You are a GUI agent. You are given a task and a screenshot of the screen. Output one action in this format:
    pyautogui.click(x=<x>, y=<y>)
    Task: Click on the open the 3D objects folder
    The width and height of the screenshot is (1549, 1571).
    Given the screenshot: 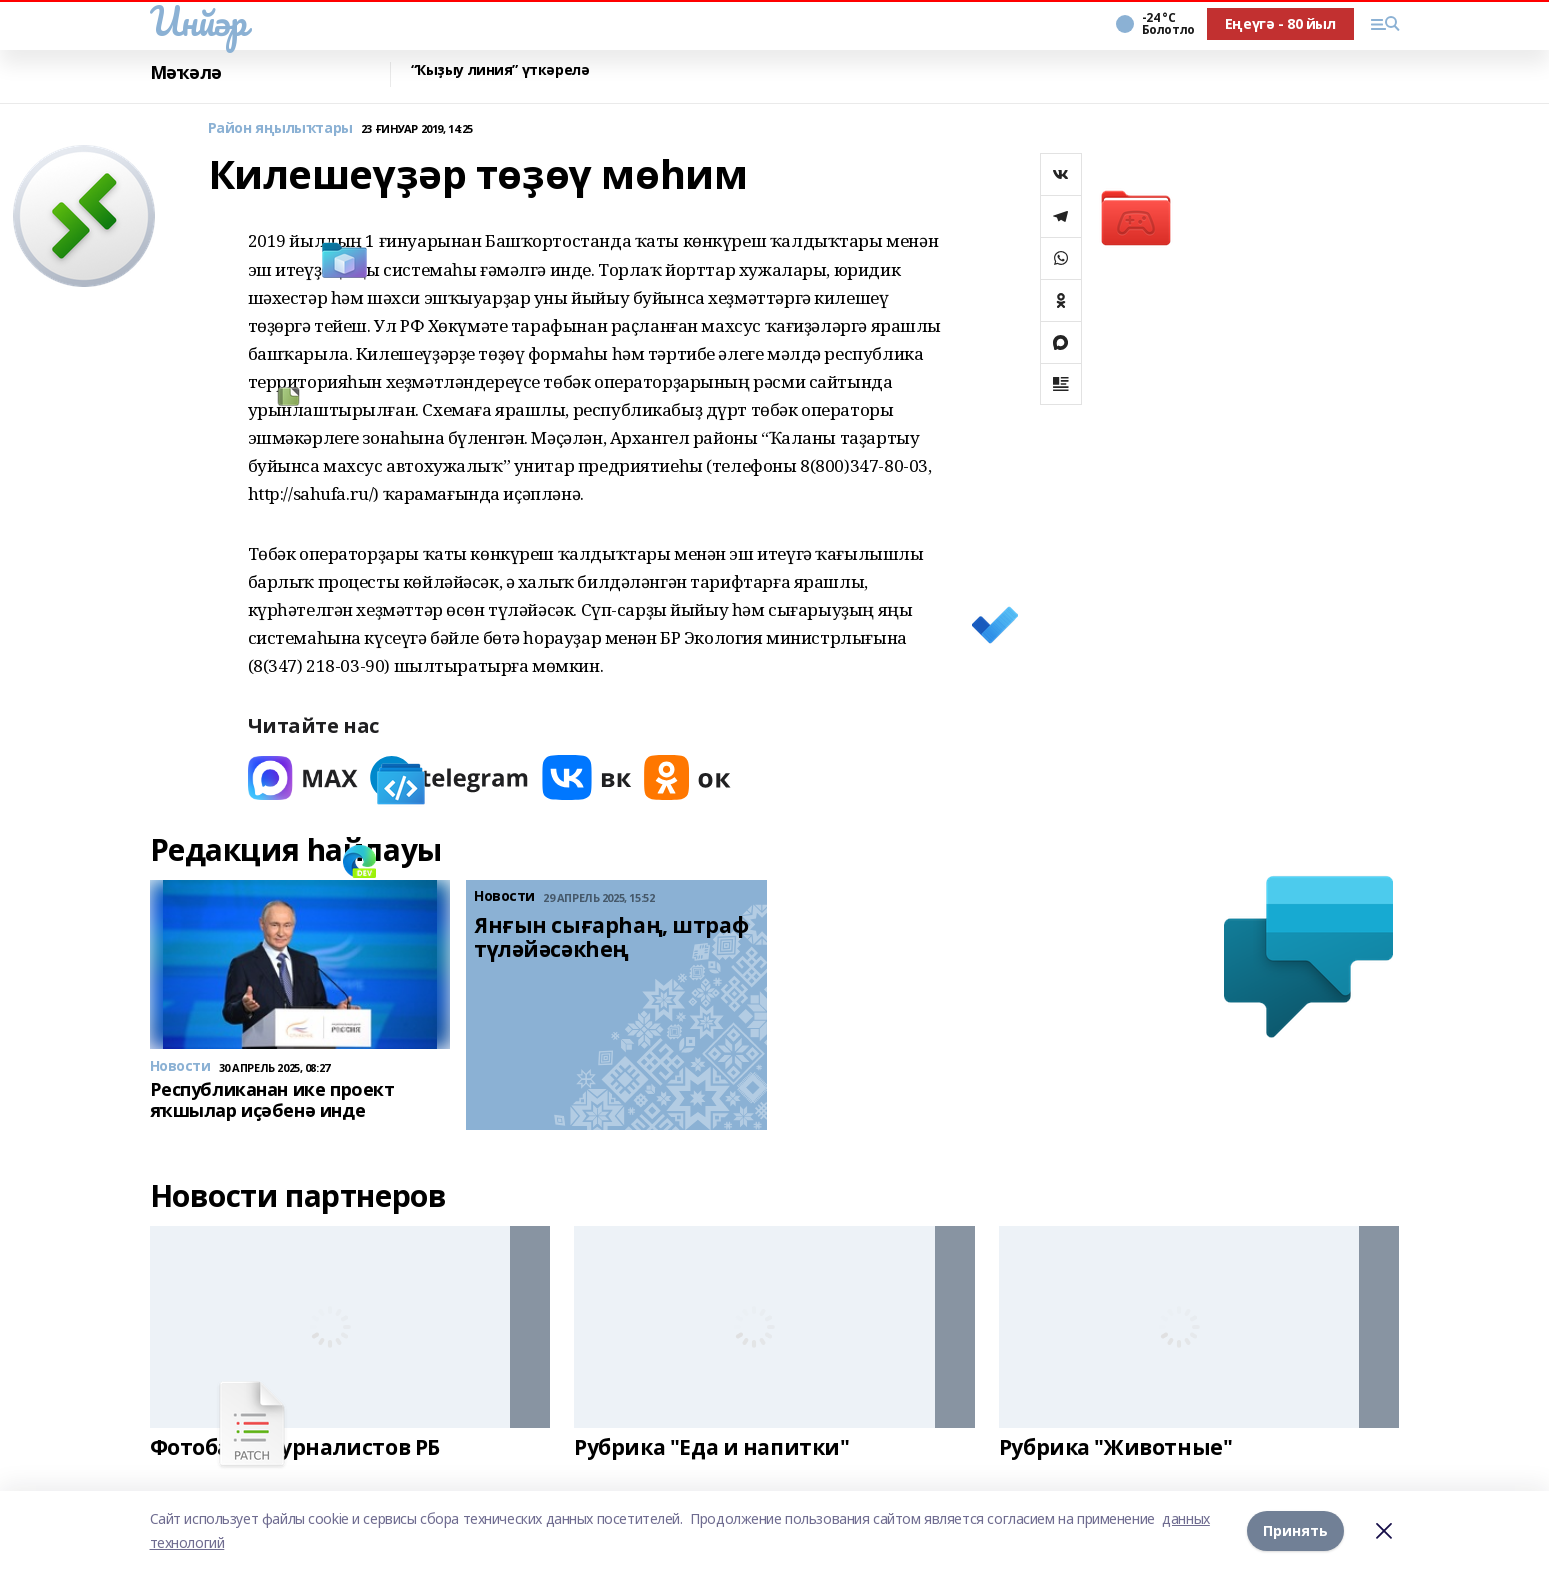 What is the action you would take?
    pyautogui.click(x=344, y=261)
    